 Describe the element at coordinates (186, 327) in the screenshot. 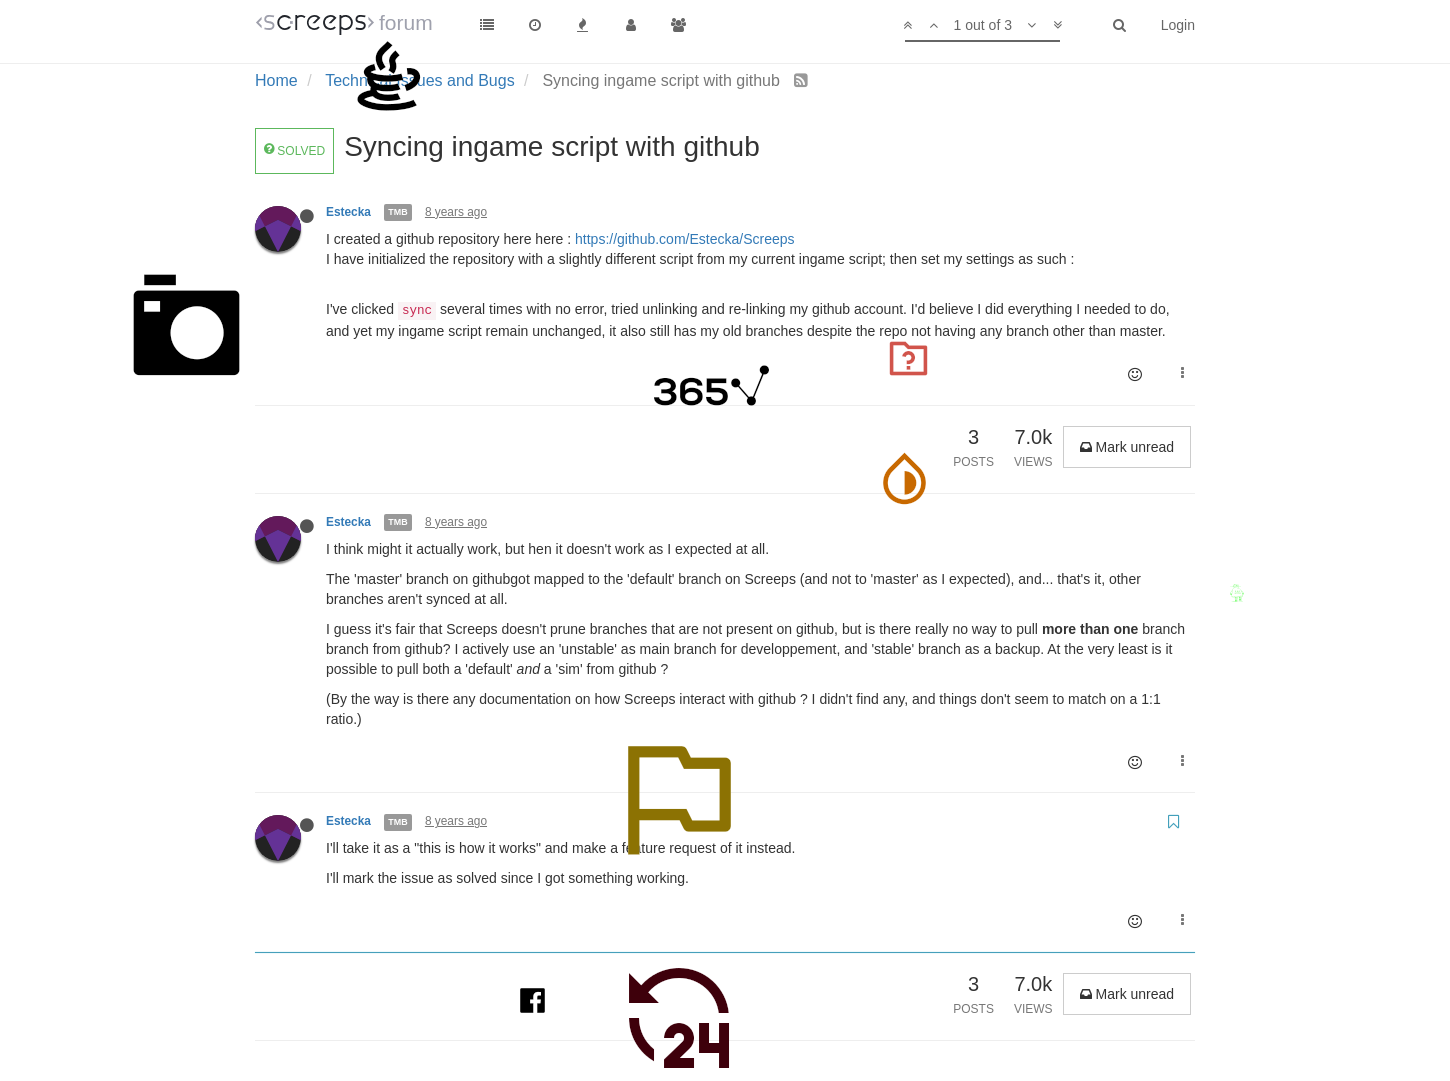

I see `open camera to take a photo` at that location.